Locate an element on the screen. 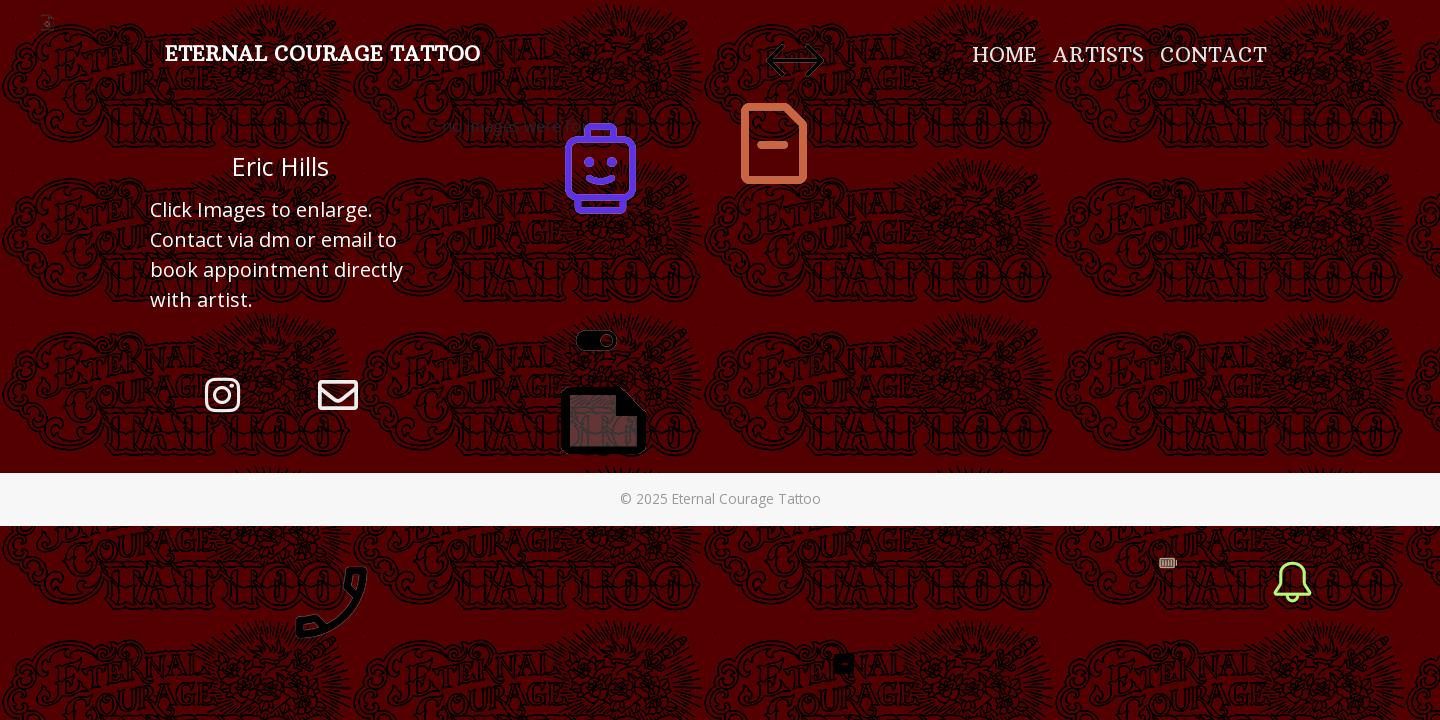  indicates a file has been removed or deleted is located at coordinates (771, 143).